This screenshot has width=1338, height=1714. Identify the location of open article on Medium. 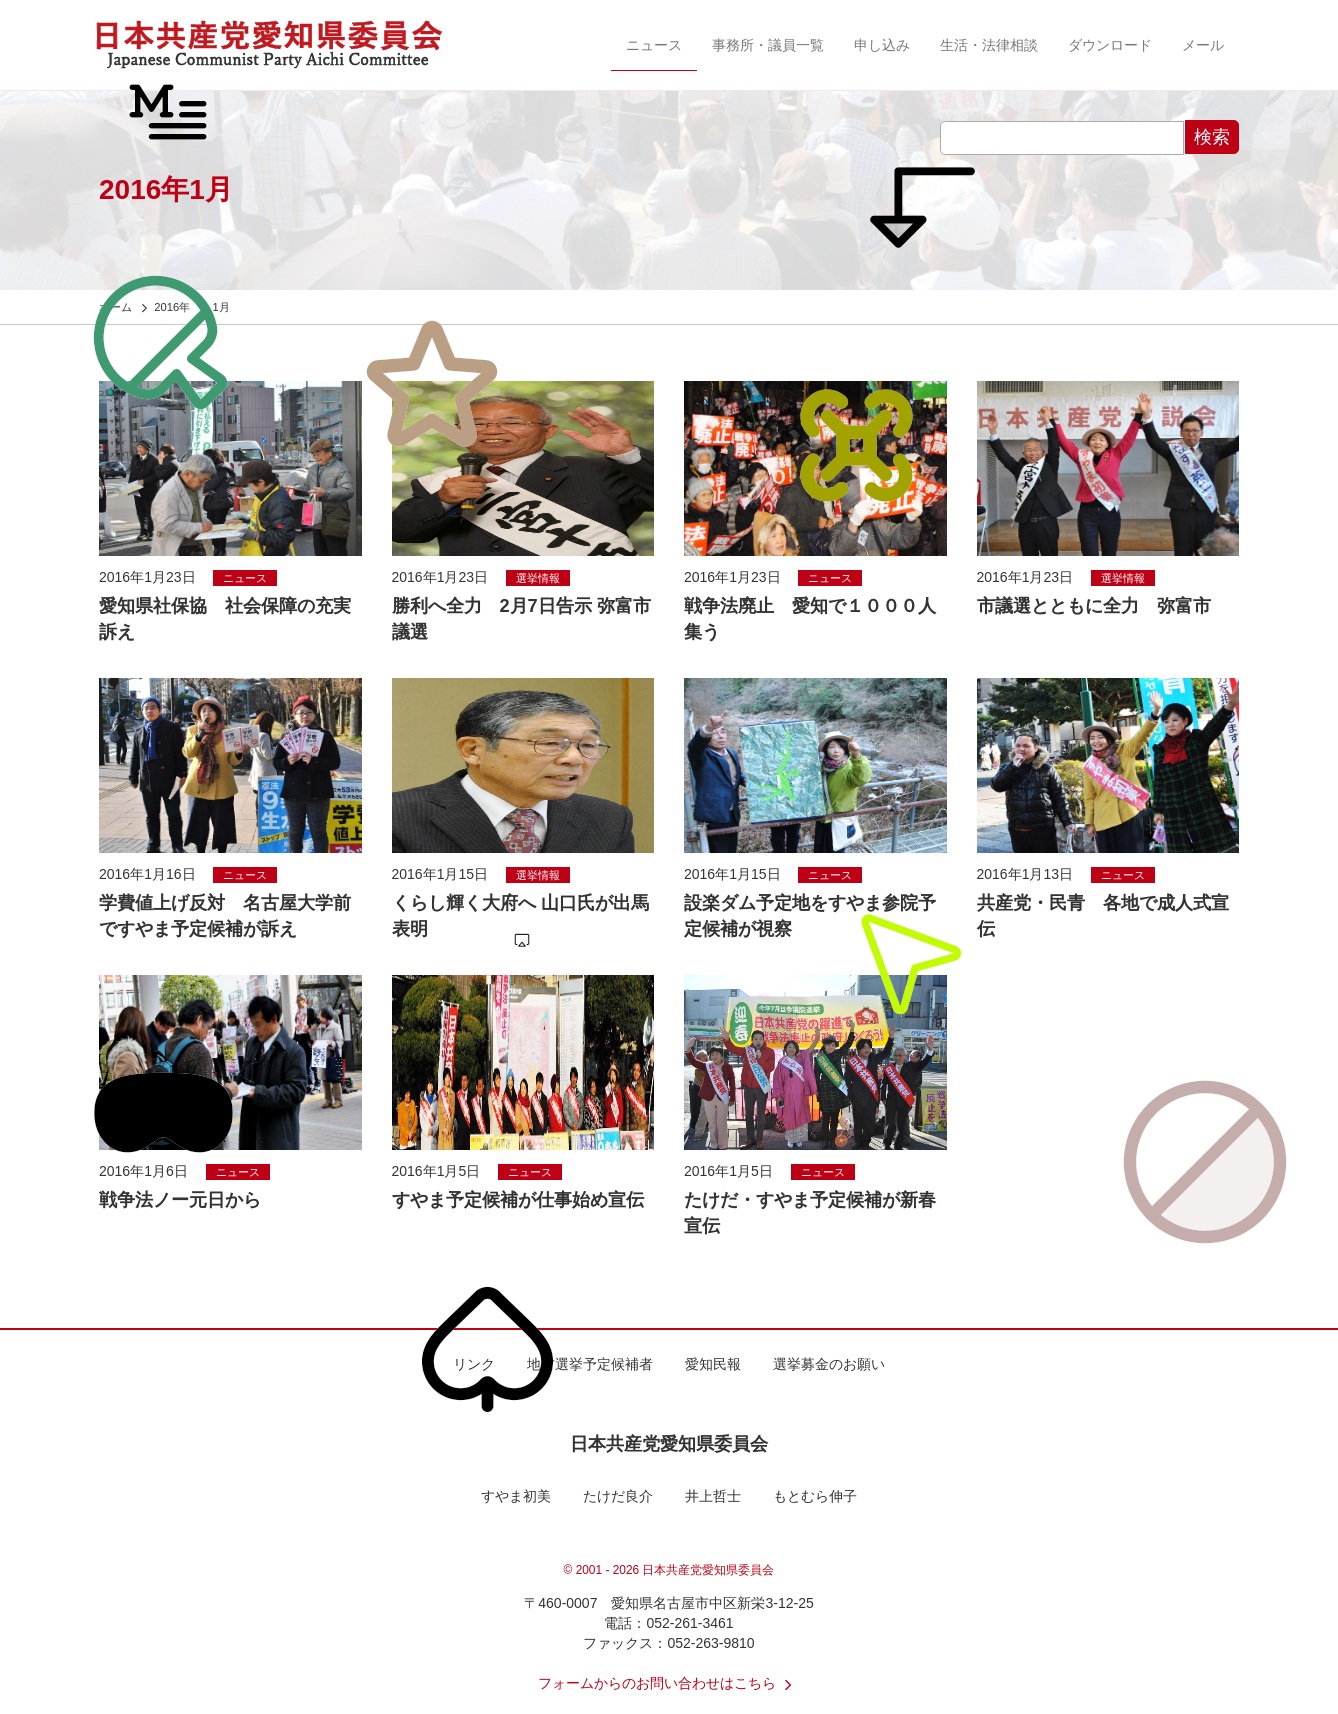
(168, 112).